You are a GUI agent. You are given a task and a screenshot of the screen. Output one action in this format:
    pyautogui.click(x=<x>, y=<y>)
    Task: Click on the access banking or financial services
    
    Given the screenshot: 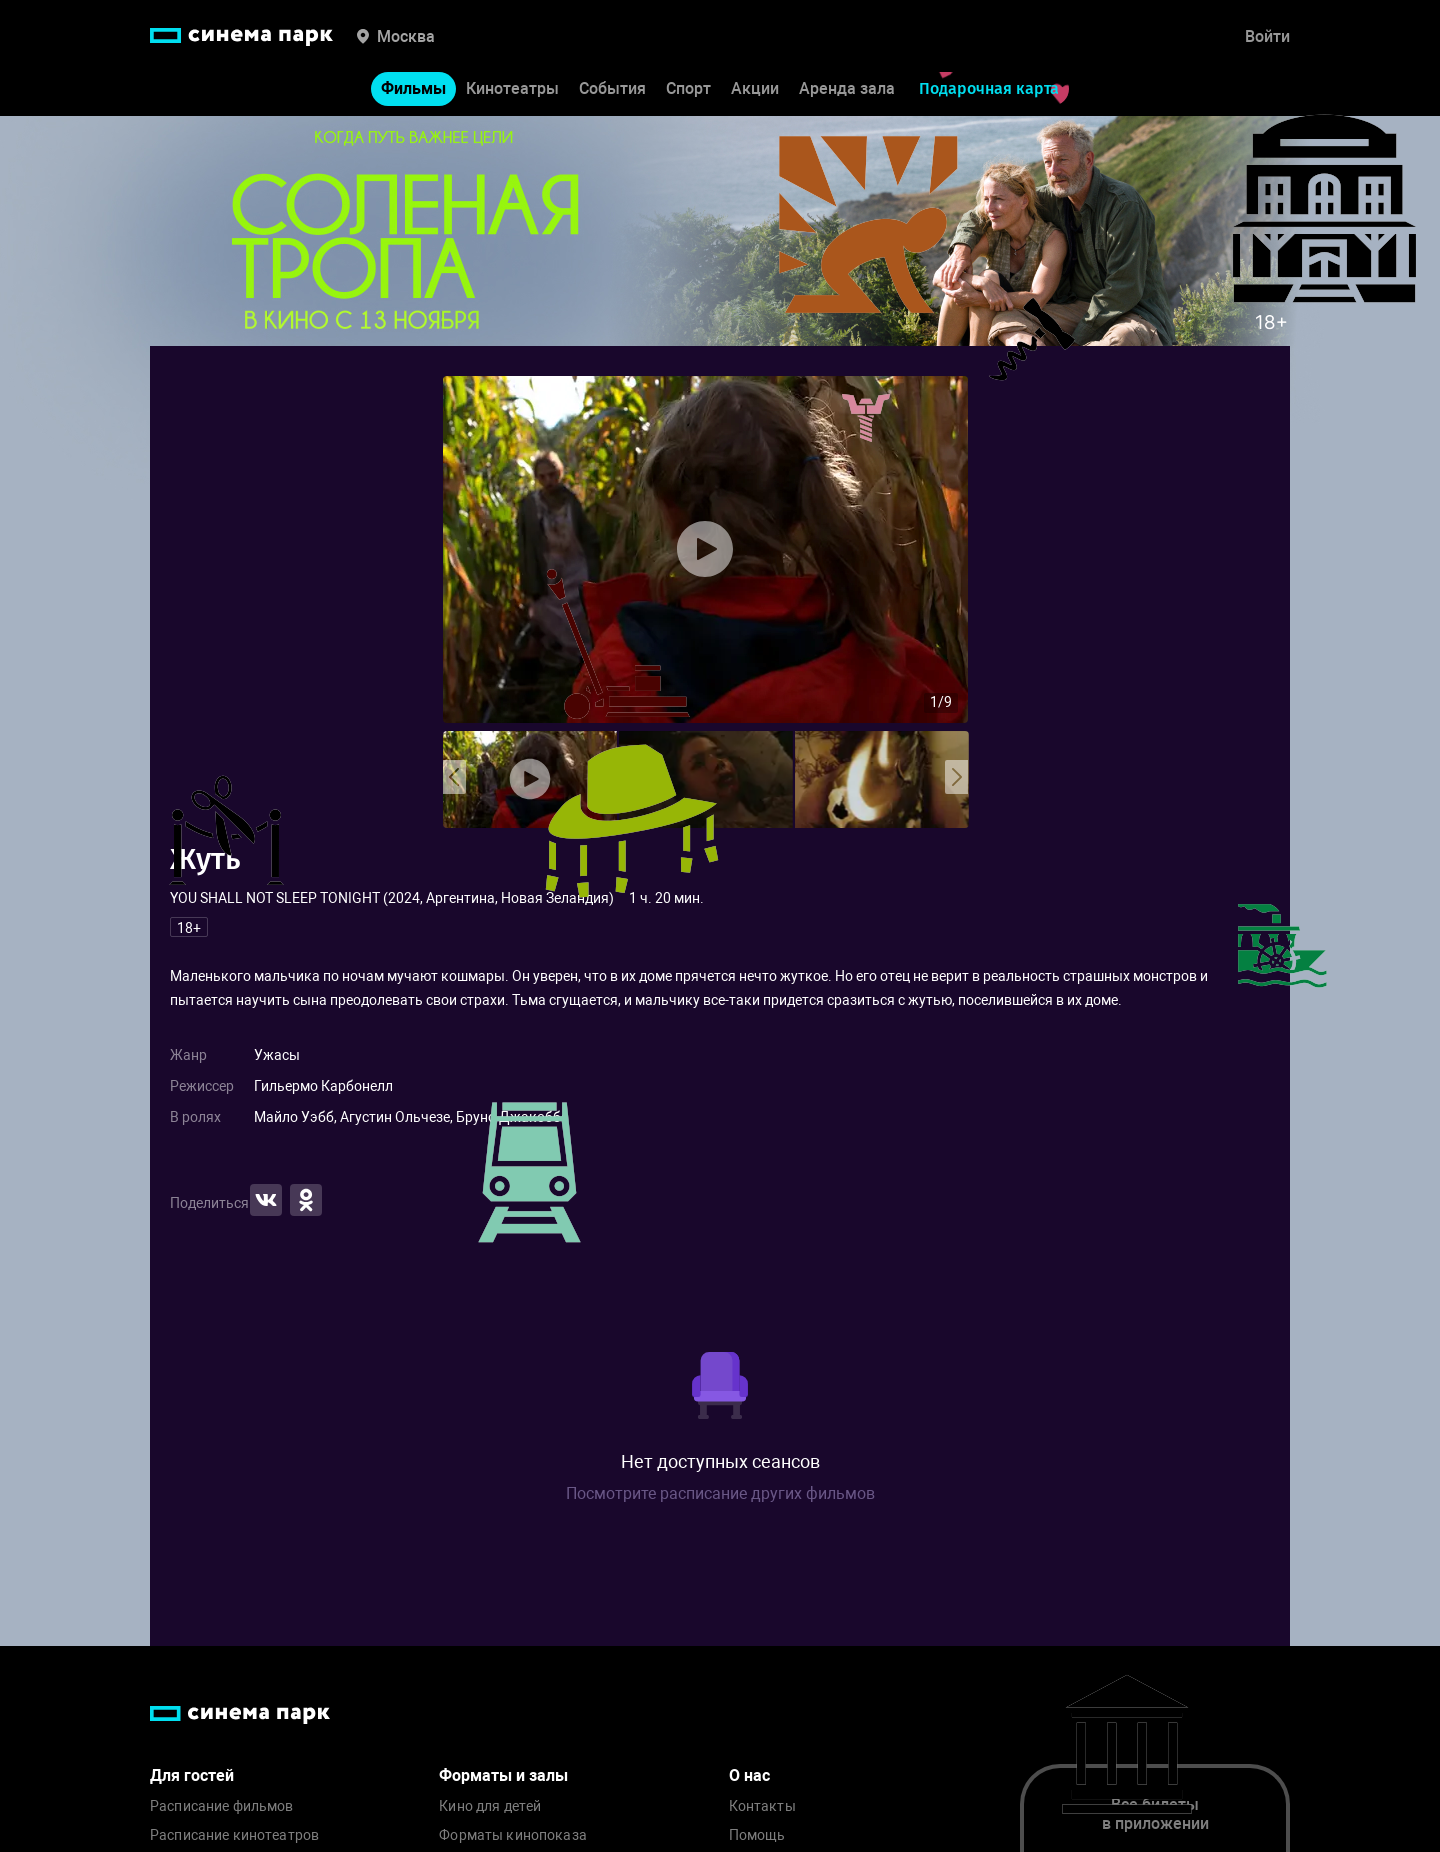 What is the action you would take?
    pyautogui.click(x=1127, y=1744)
    